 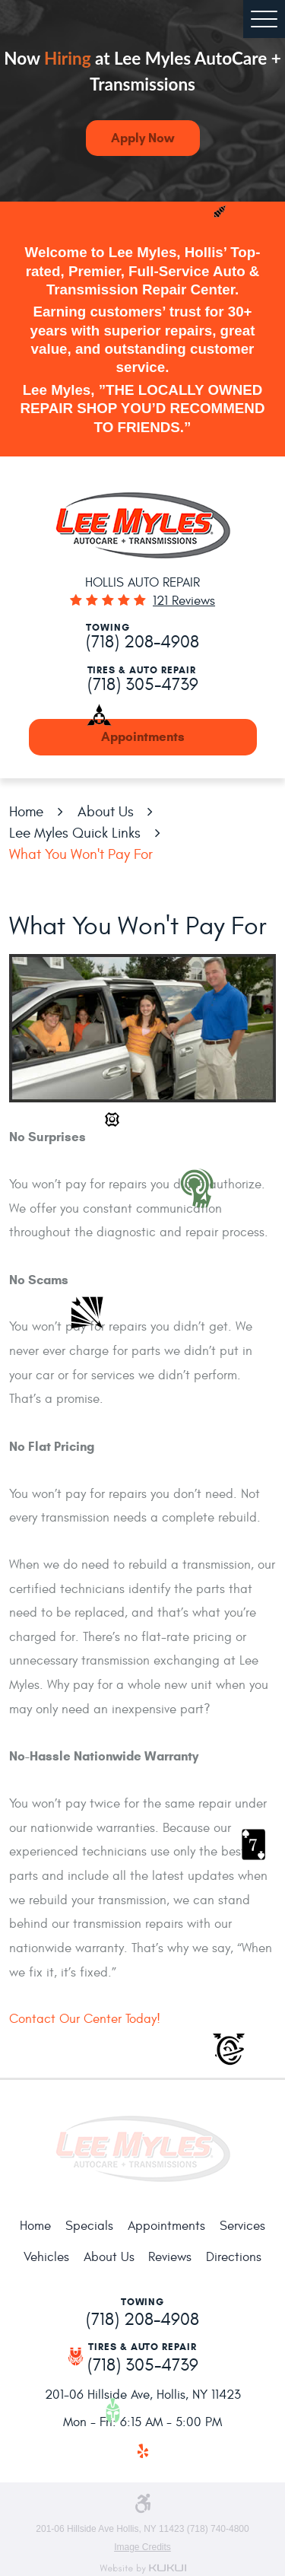 What do you see at coordinates (253, 1844) in the screenshot?
I see `seven of spades playing card` at bounding box center [253, 1844].